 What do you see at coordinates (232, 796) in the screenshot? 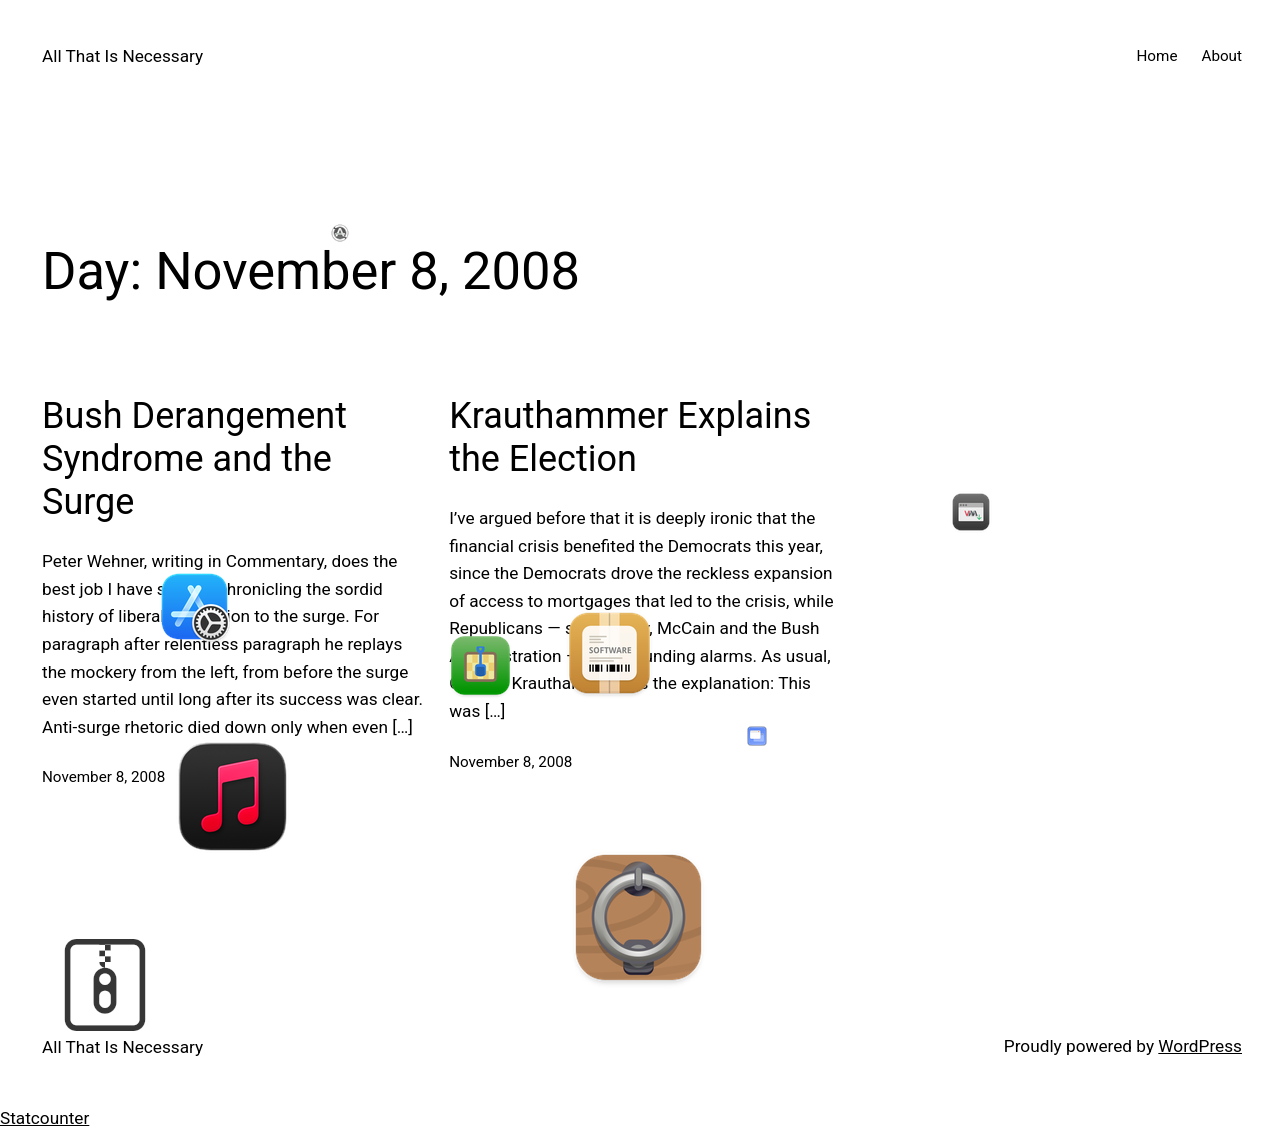
I see `open the Apple Music app` at bounding box center [232, 796].